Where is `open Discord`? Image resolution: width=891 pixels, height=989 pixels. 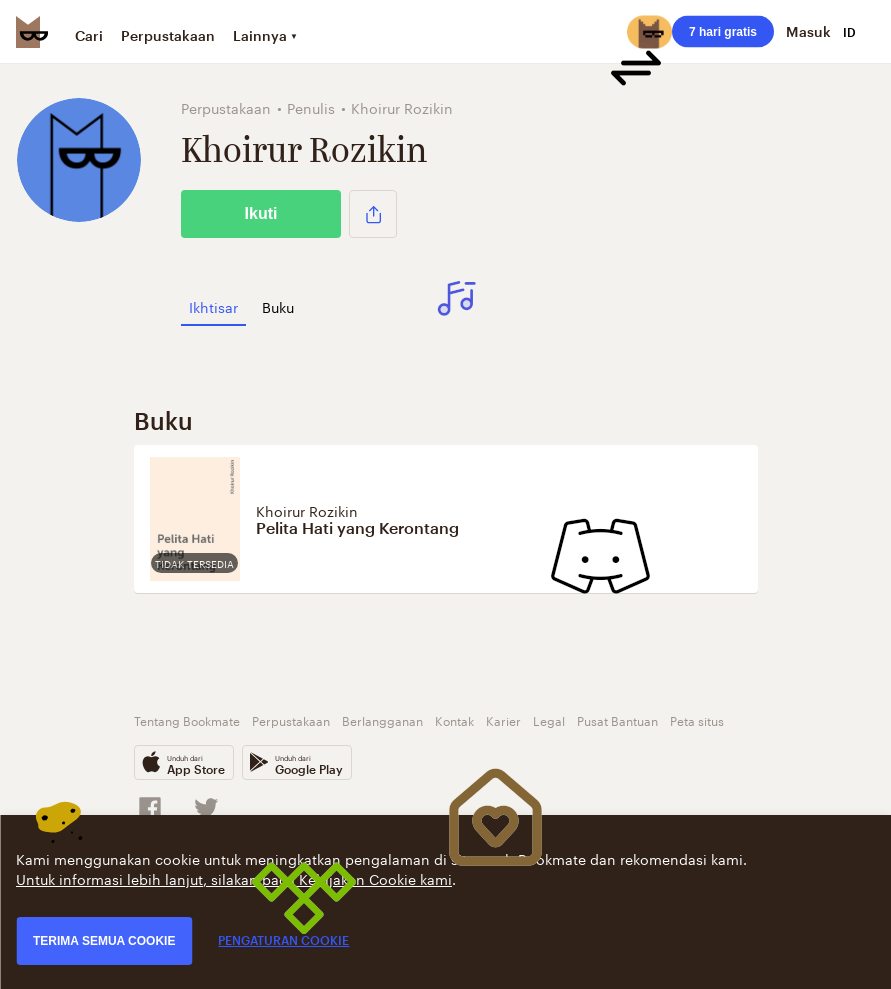 open Discord is located at coordinates (600, 554).